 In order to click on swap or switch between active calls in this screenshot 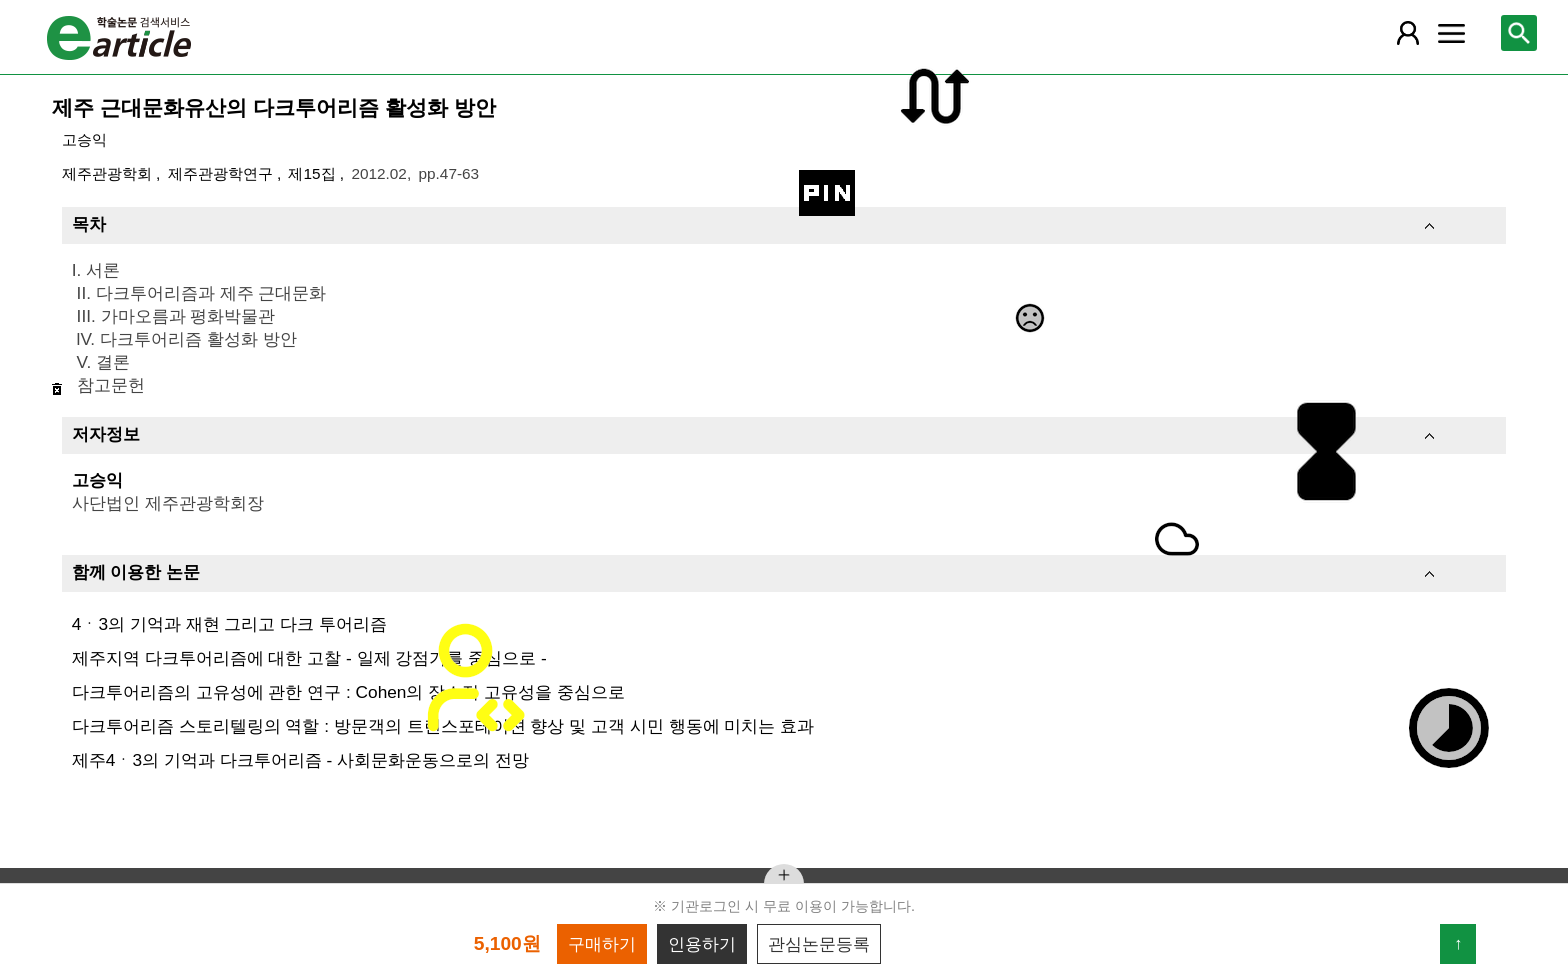, I will do `click(935, 98)`.